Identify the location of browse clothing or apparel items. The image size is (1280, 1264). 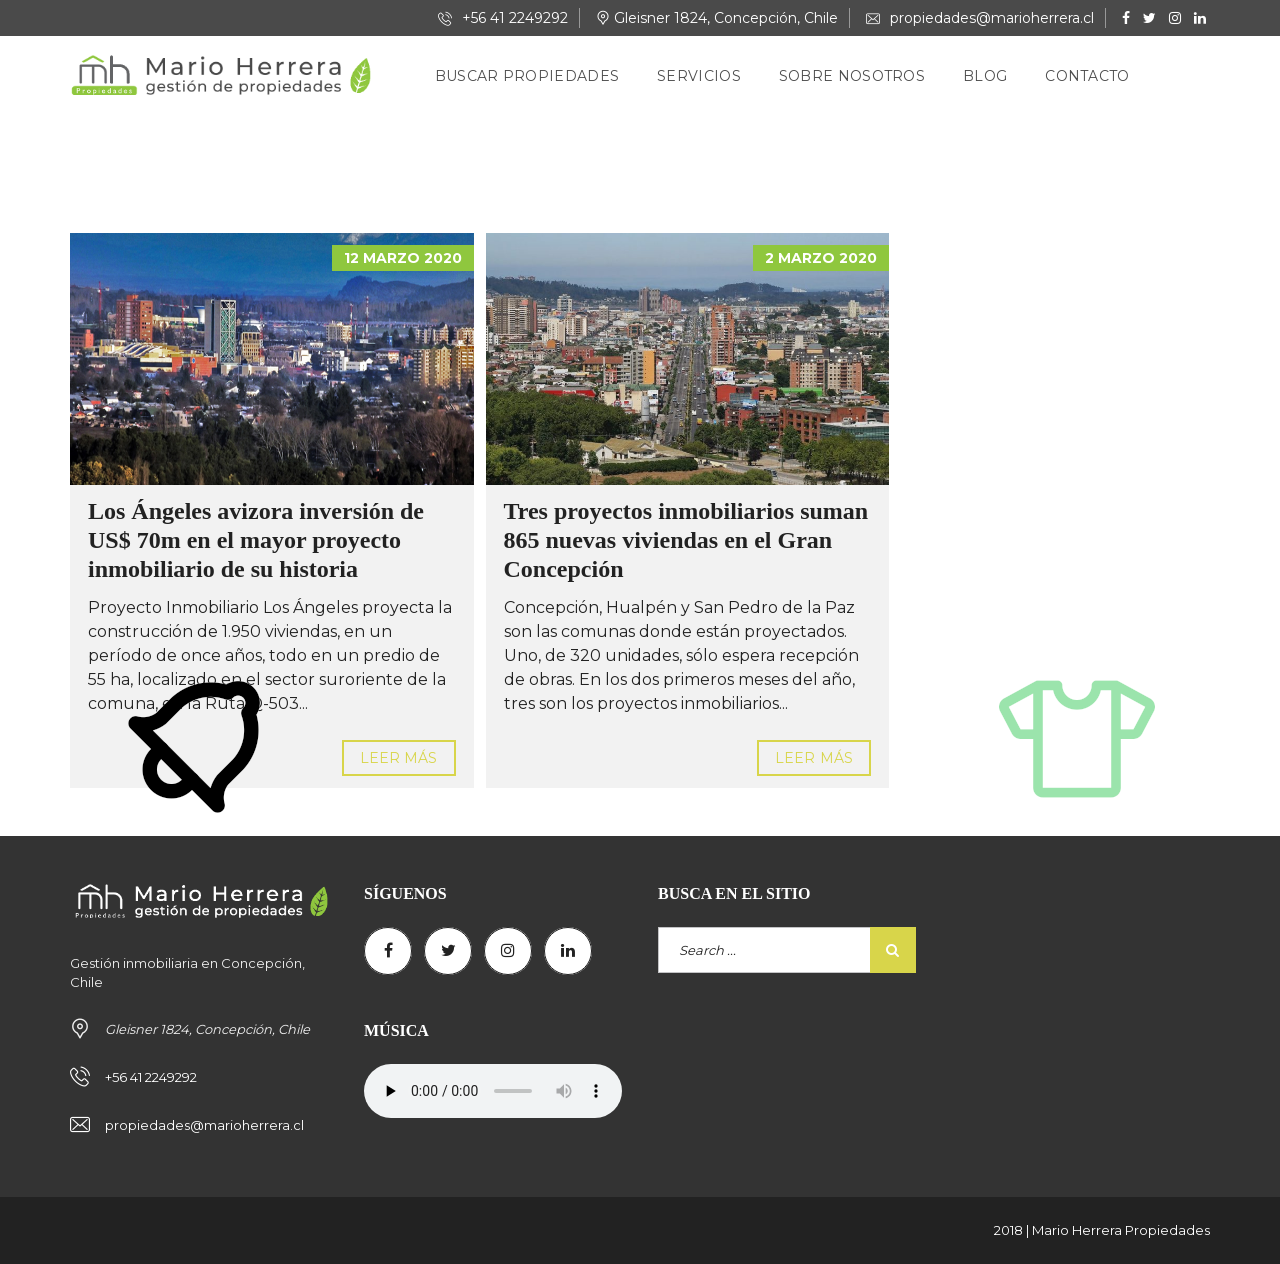
(1077, 739).